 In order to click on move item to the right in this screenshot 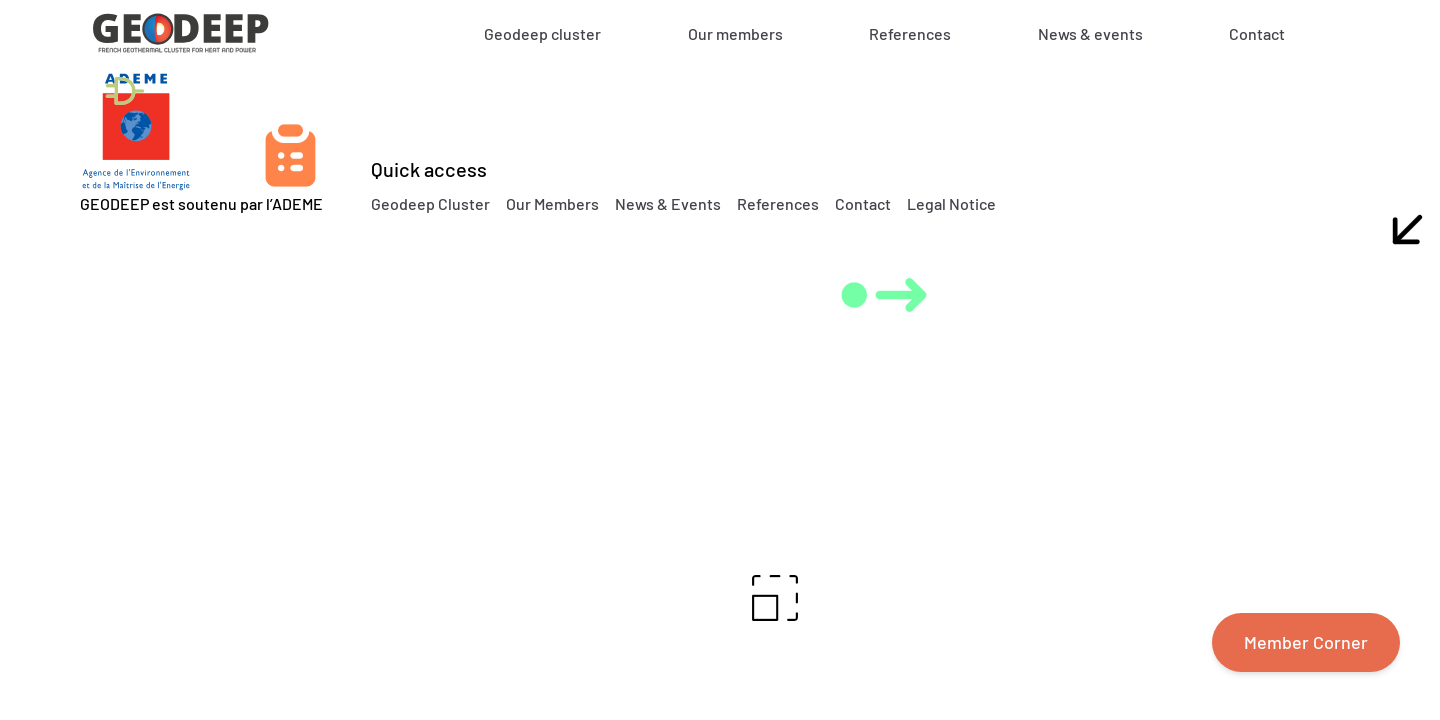, I will do `click(884, 295)`.